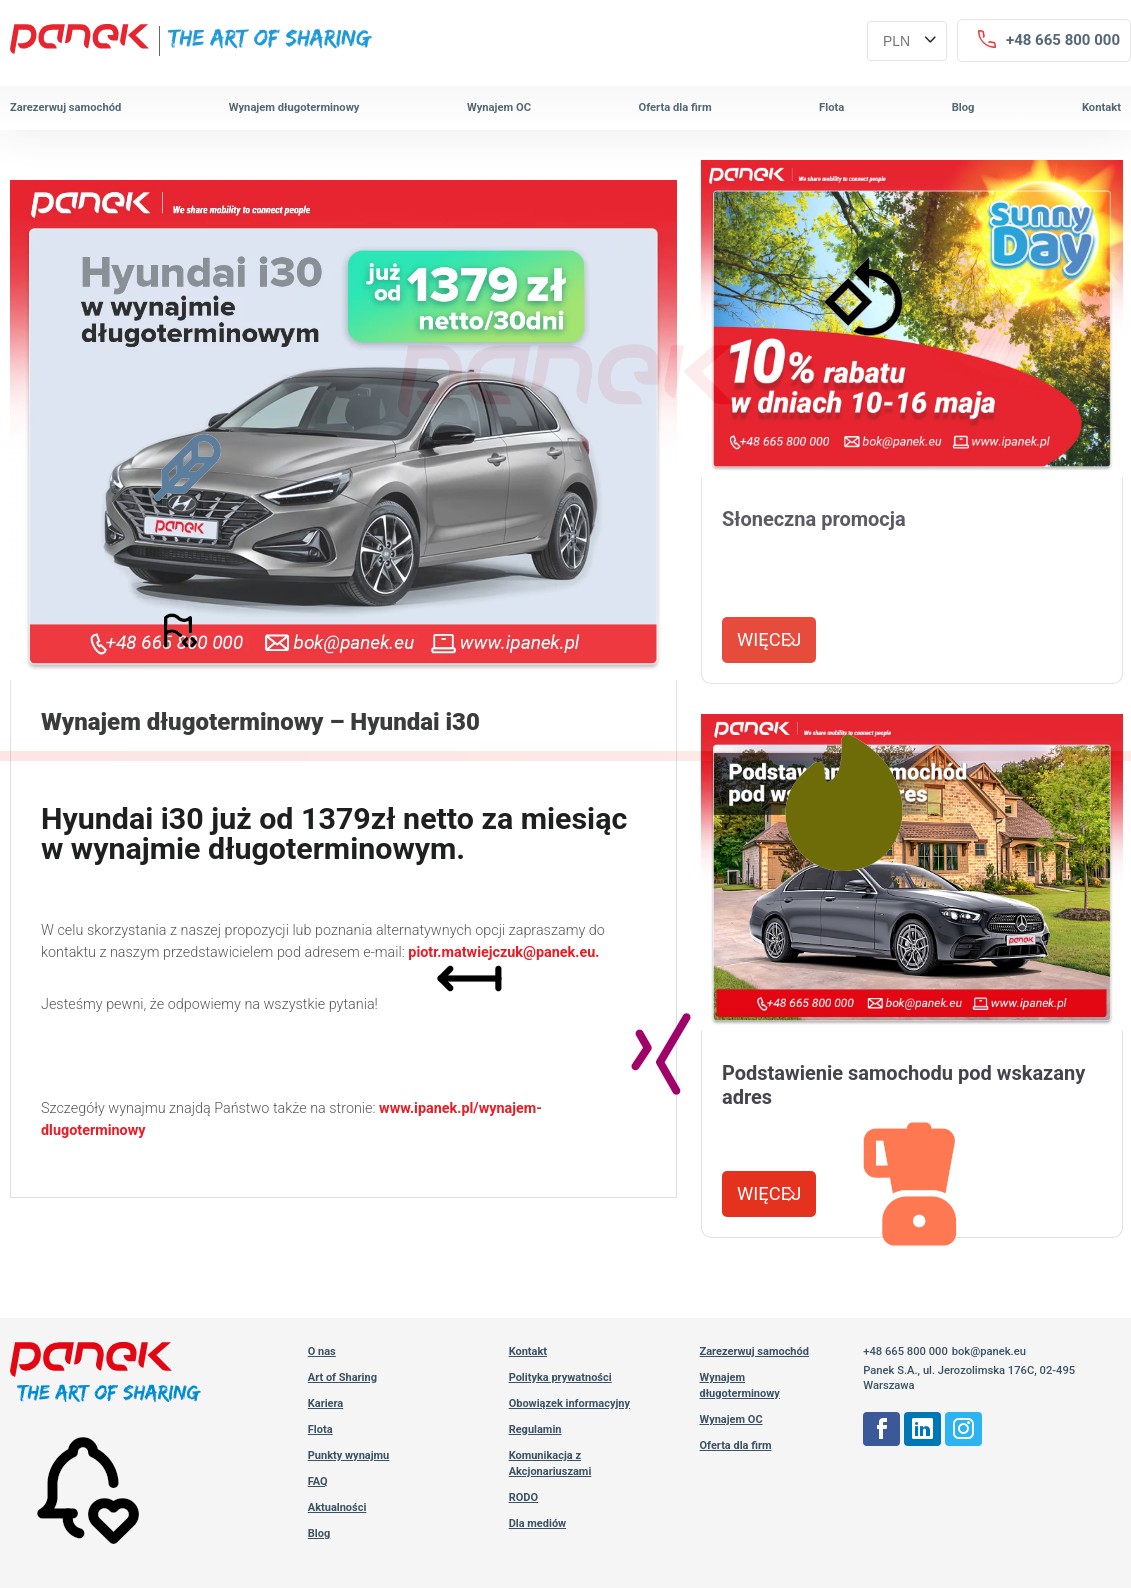 The image size is (1131, 1588). What do you see at coordinates (660, 1054) in the screenshot?
I see `connect with xing professional network` at bounding box center [660, 1054].